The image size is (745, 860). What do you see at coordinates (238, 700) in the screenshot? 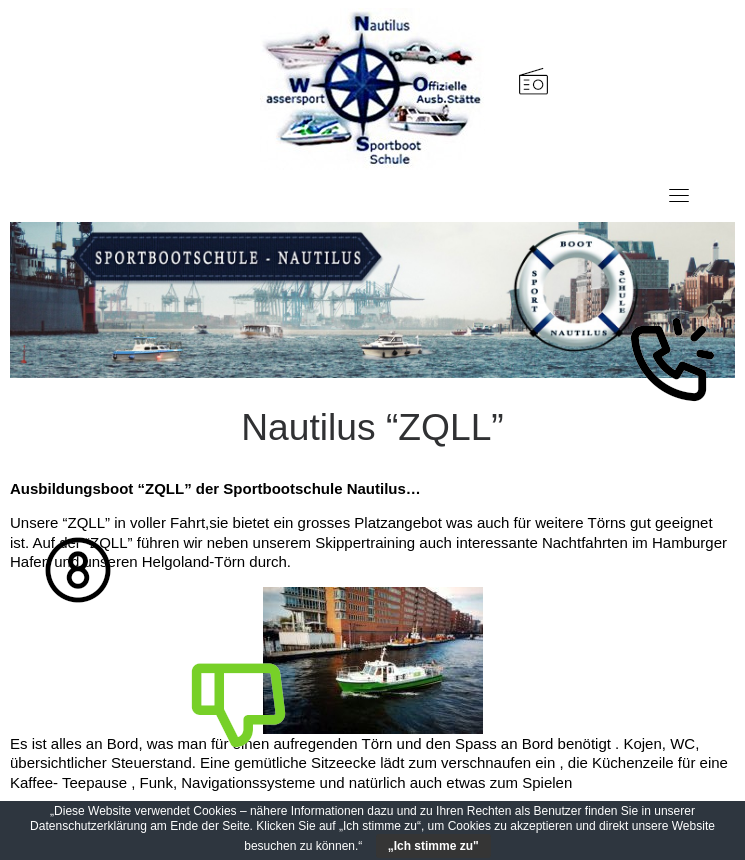
I see `dislike or downvote content` at bounding box center [238, 700].